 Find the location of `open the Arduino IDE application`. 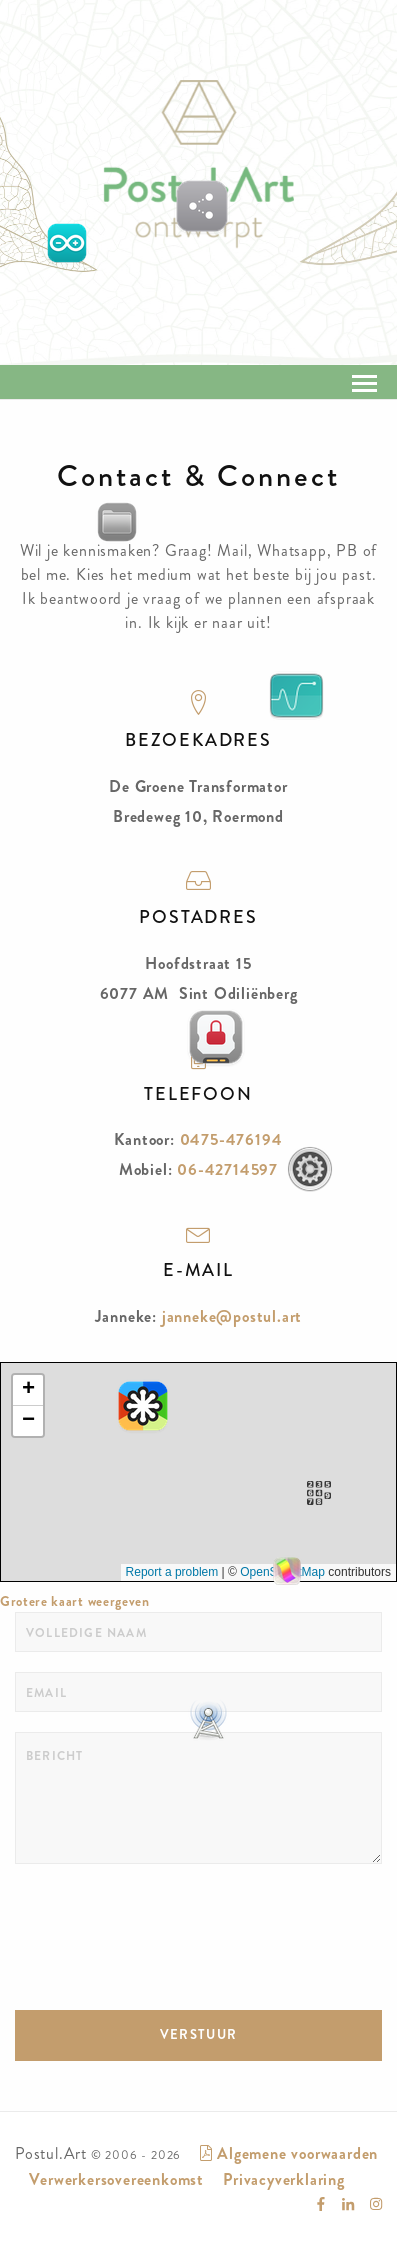

open the Arduino IDE application is located at coordinates (67, 243).